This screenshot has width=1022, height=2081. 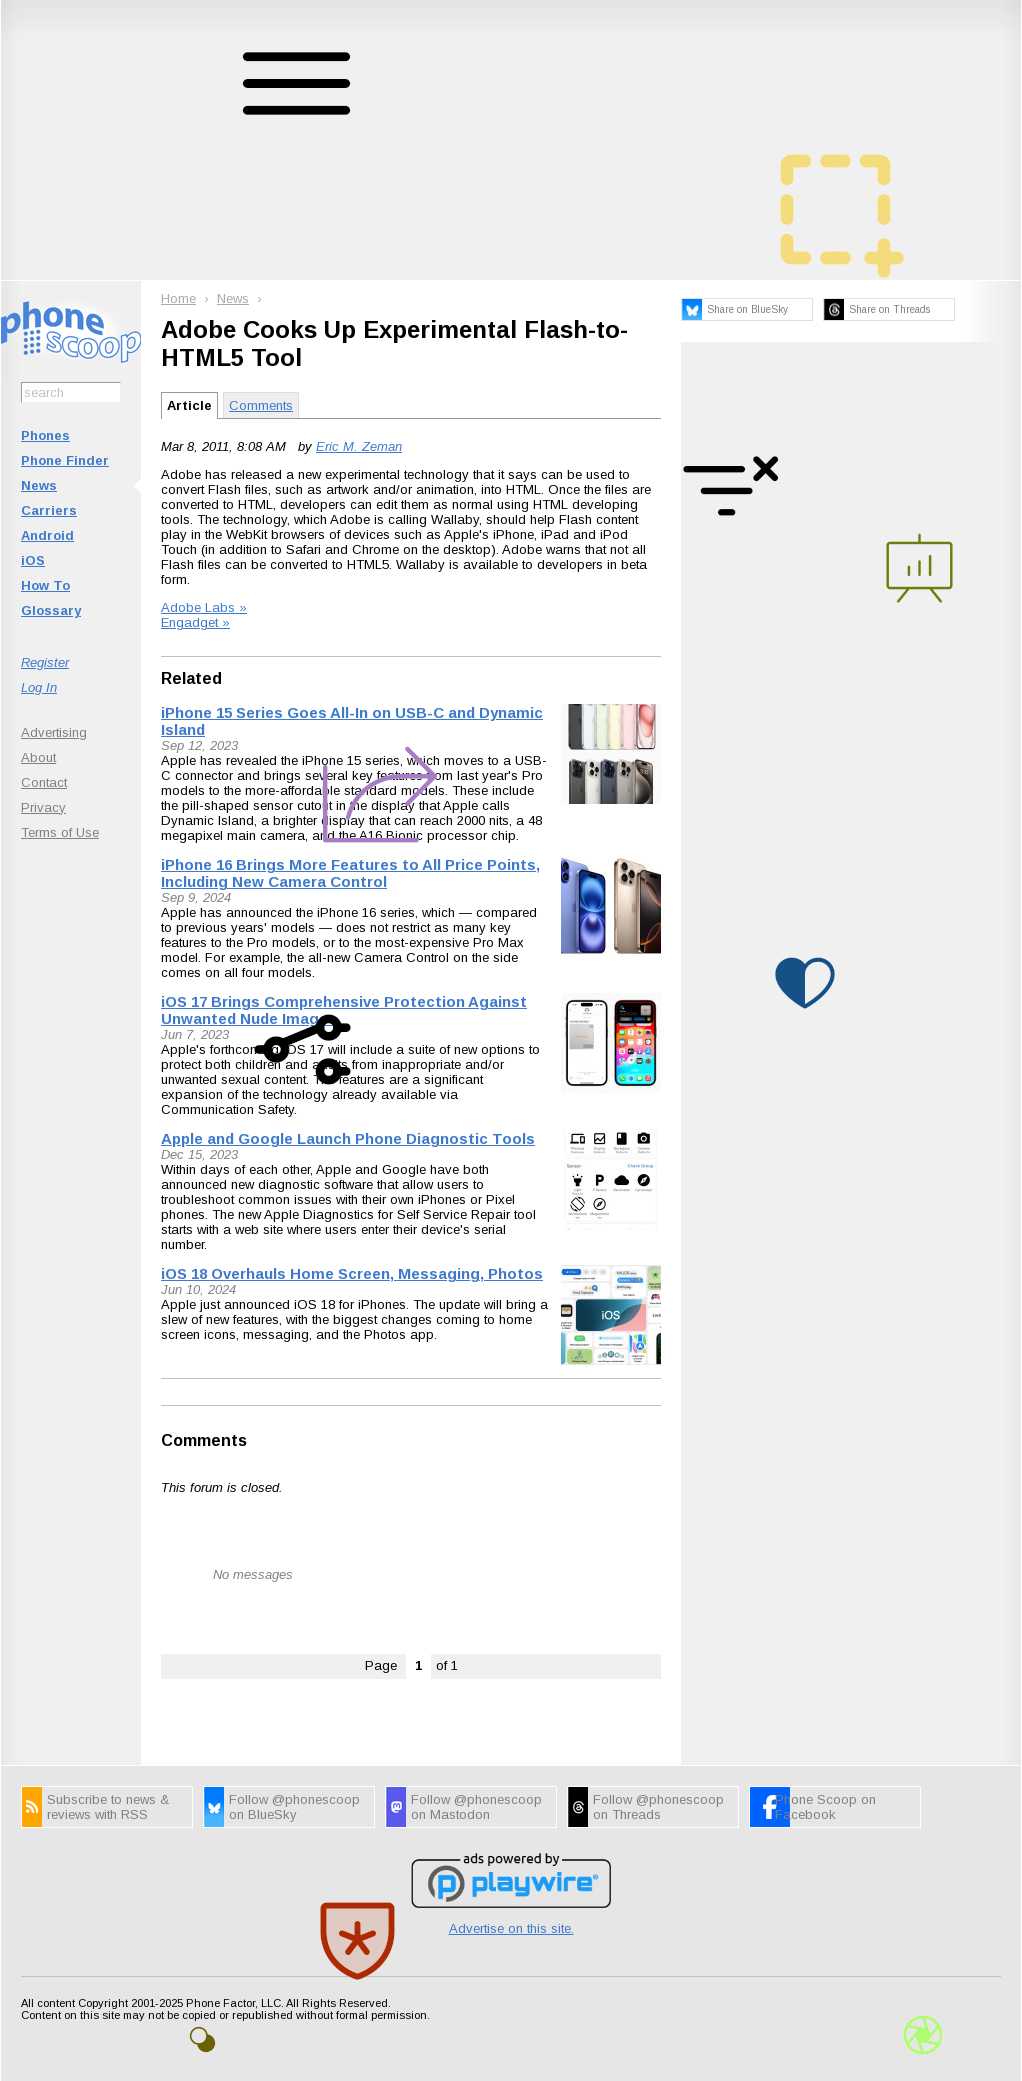 I want to click on subtract or remove a layer, so click(x=202, y=2039).